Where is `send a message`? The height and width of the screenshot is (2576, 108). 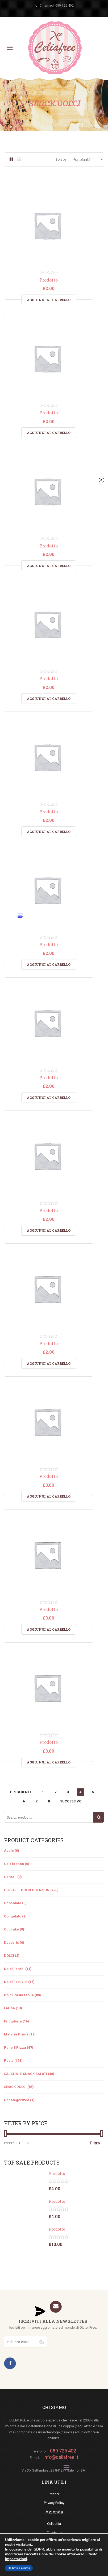
send a message is located at coordinates (40, 2311).